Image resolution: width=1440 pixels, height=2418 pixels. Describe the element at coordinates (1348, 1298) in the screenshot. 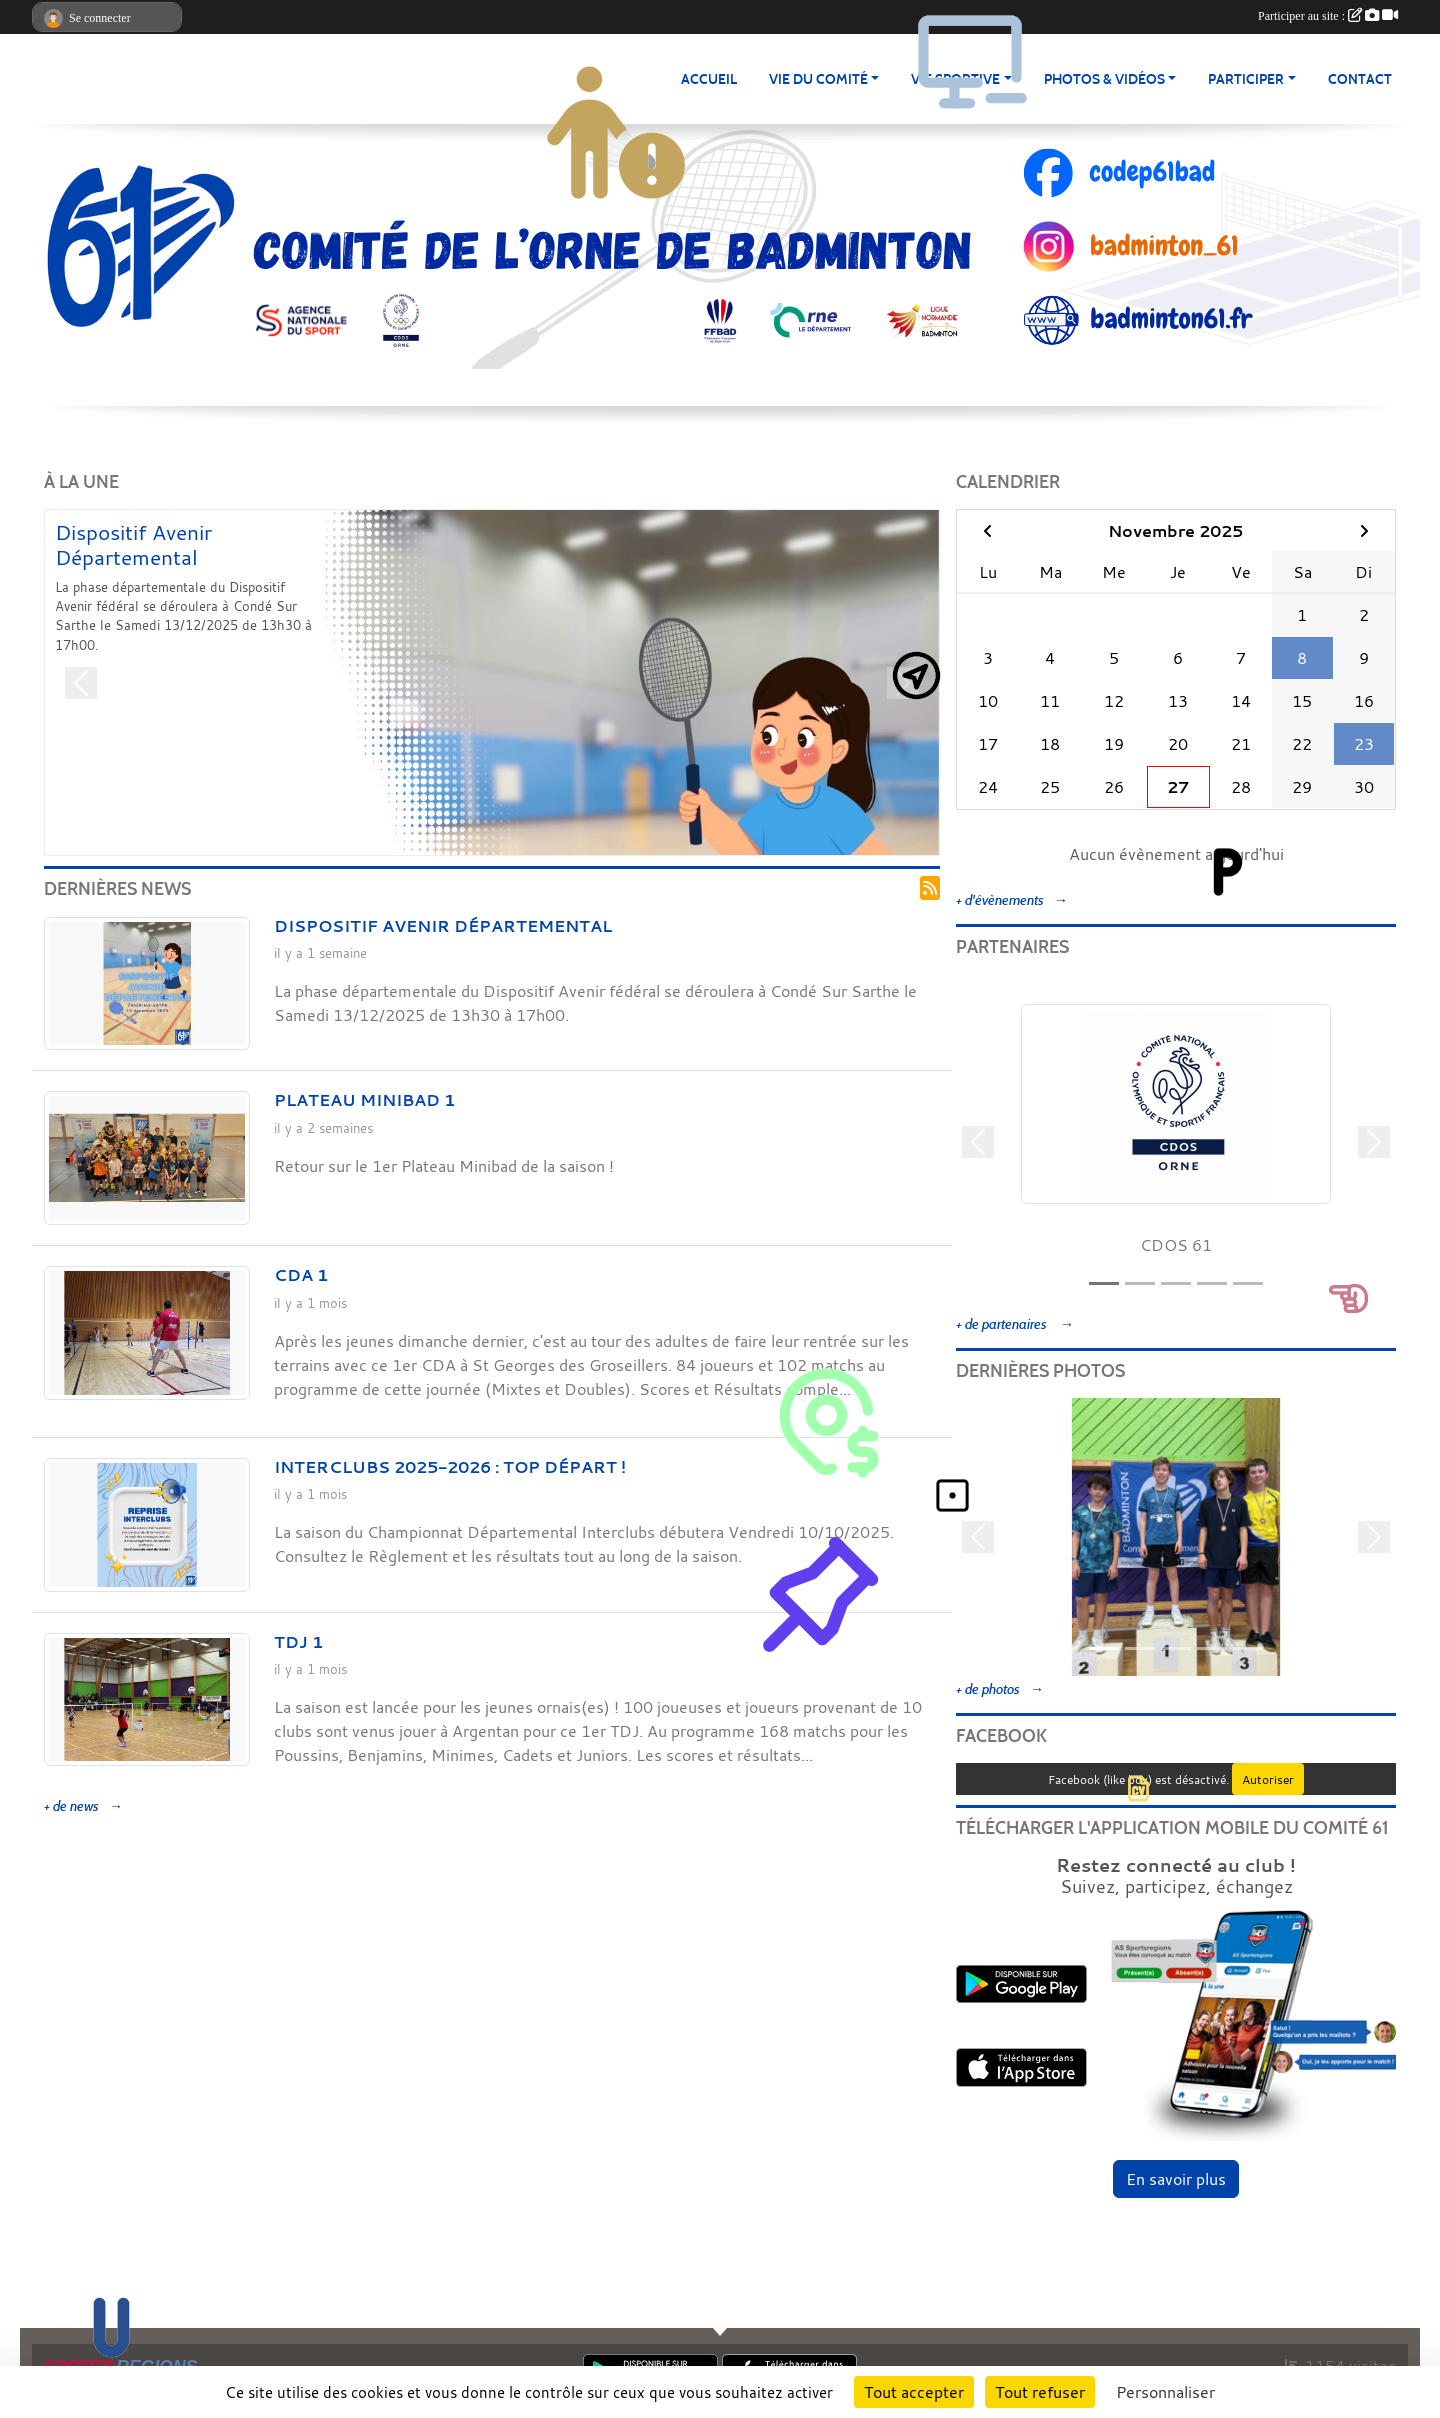

I see `navigate to the previous item or screen` at that location.